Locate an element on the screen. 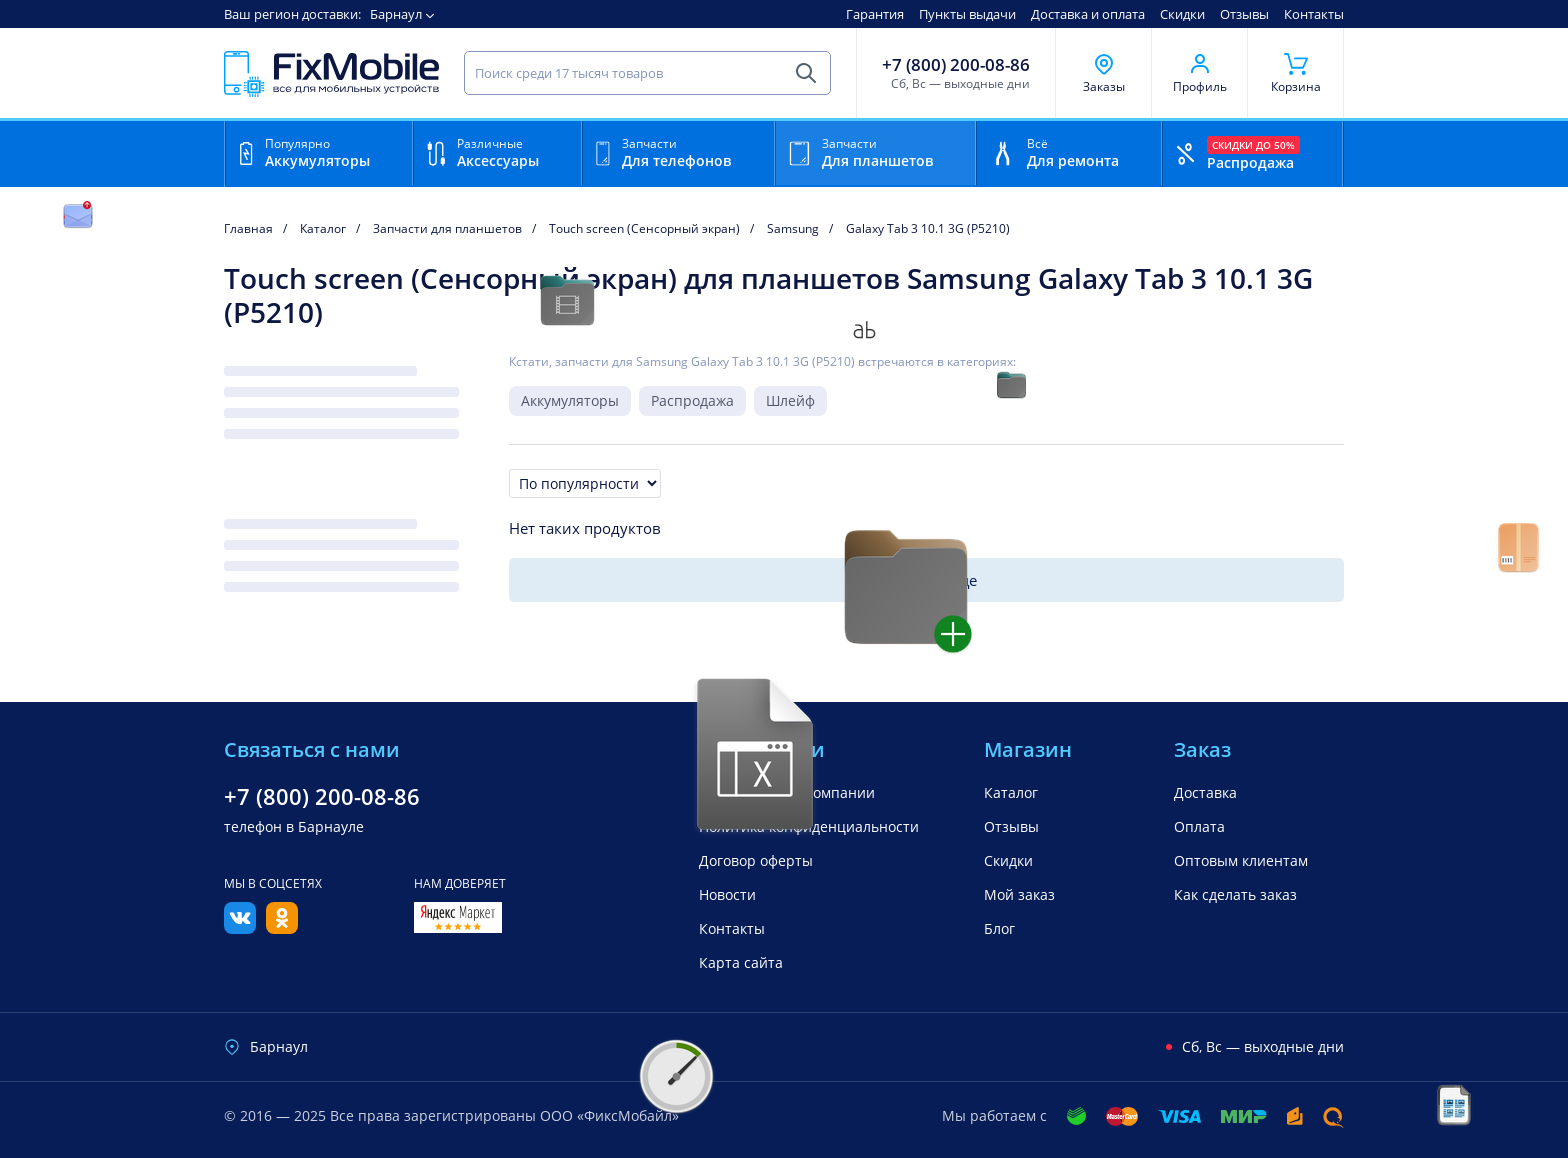 This screenshot has width=1568, height=1158. open sysprof system profiler is located at coordinates (676, 1076).